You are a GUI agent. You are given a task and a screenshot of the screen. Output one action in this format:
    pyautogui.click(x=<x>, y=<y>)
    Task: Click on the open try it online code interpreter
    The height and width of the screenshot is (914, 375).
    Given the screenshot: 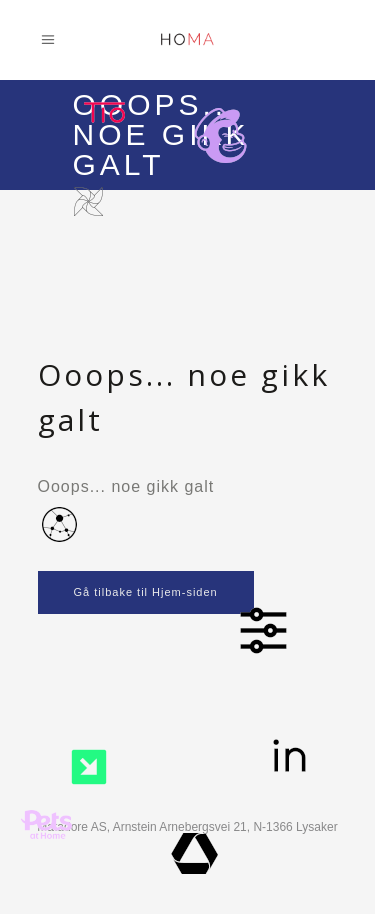 What is the action you would take?
    pyautogui.click(x=104, y=112)
    